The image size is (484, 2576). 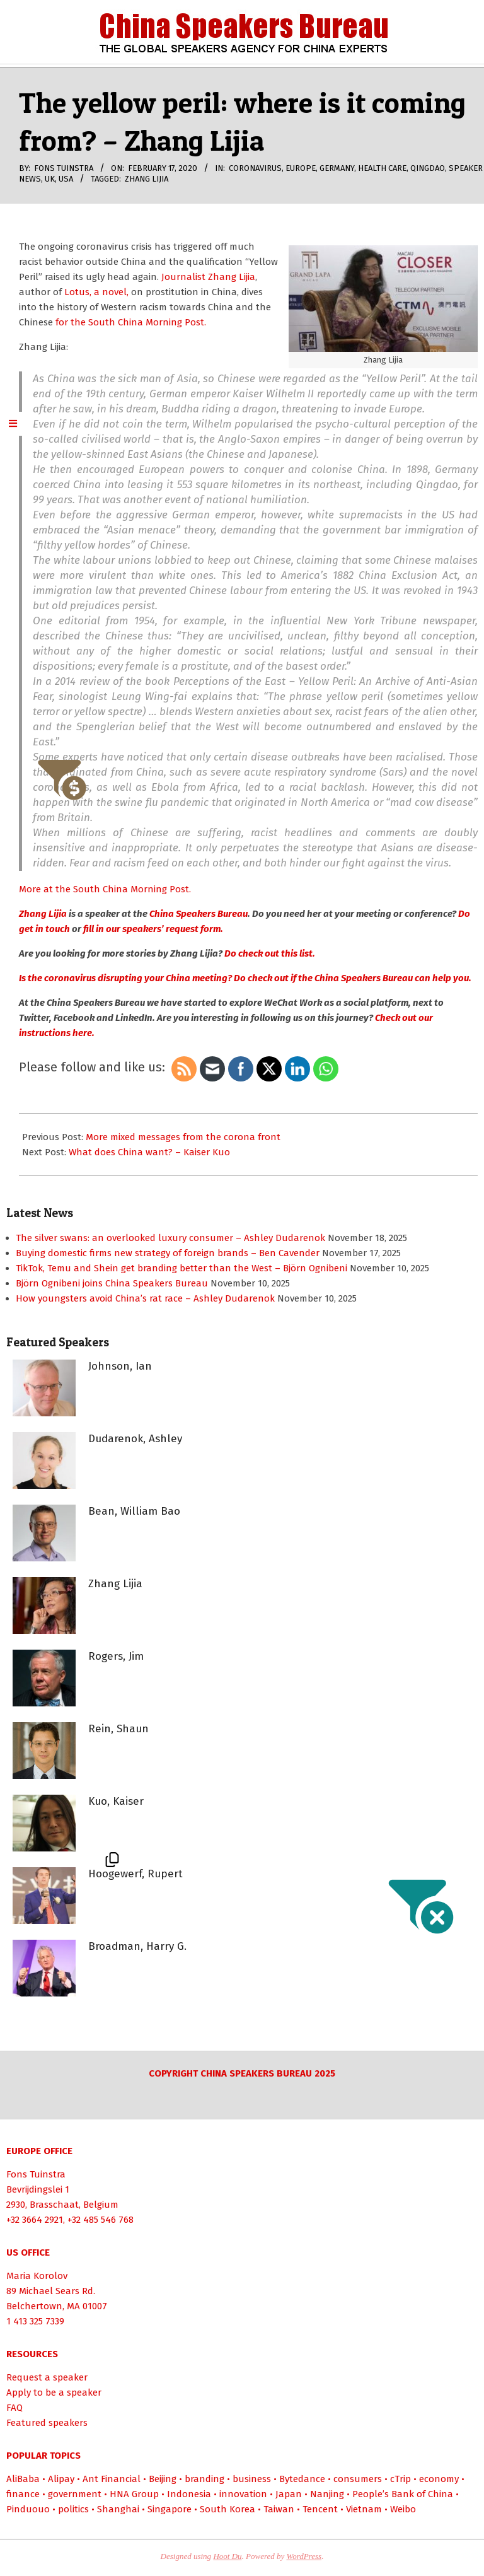 What do you see at coordinates (421, 1901) in the screenshot?
I see `clear all active filters` at bounding box center [421, 1901].